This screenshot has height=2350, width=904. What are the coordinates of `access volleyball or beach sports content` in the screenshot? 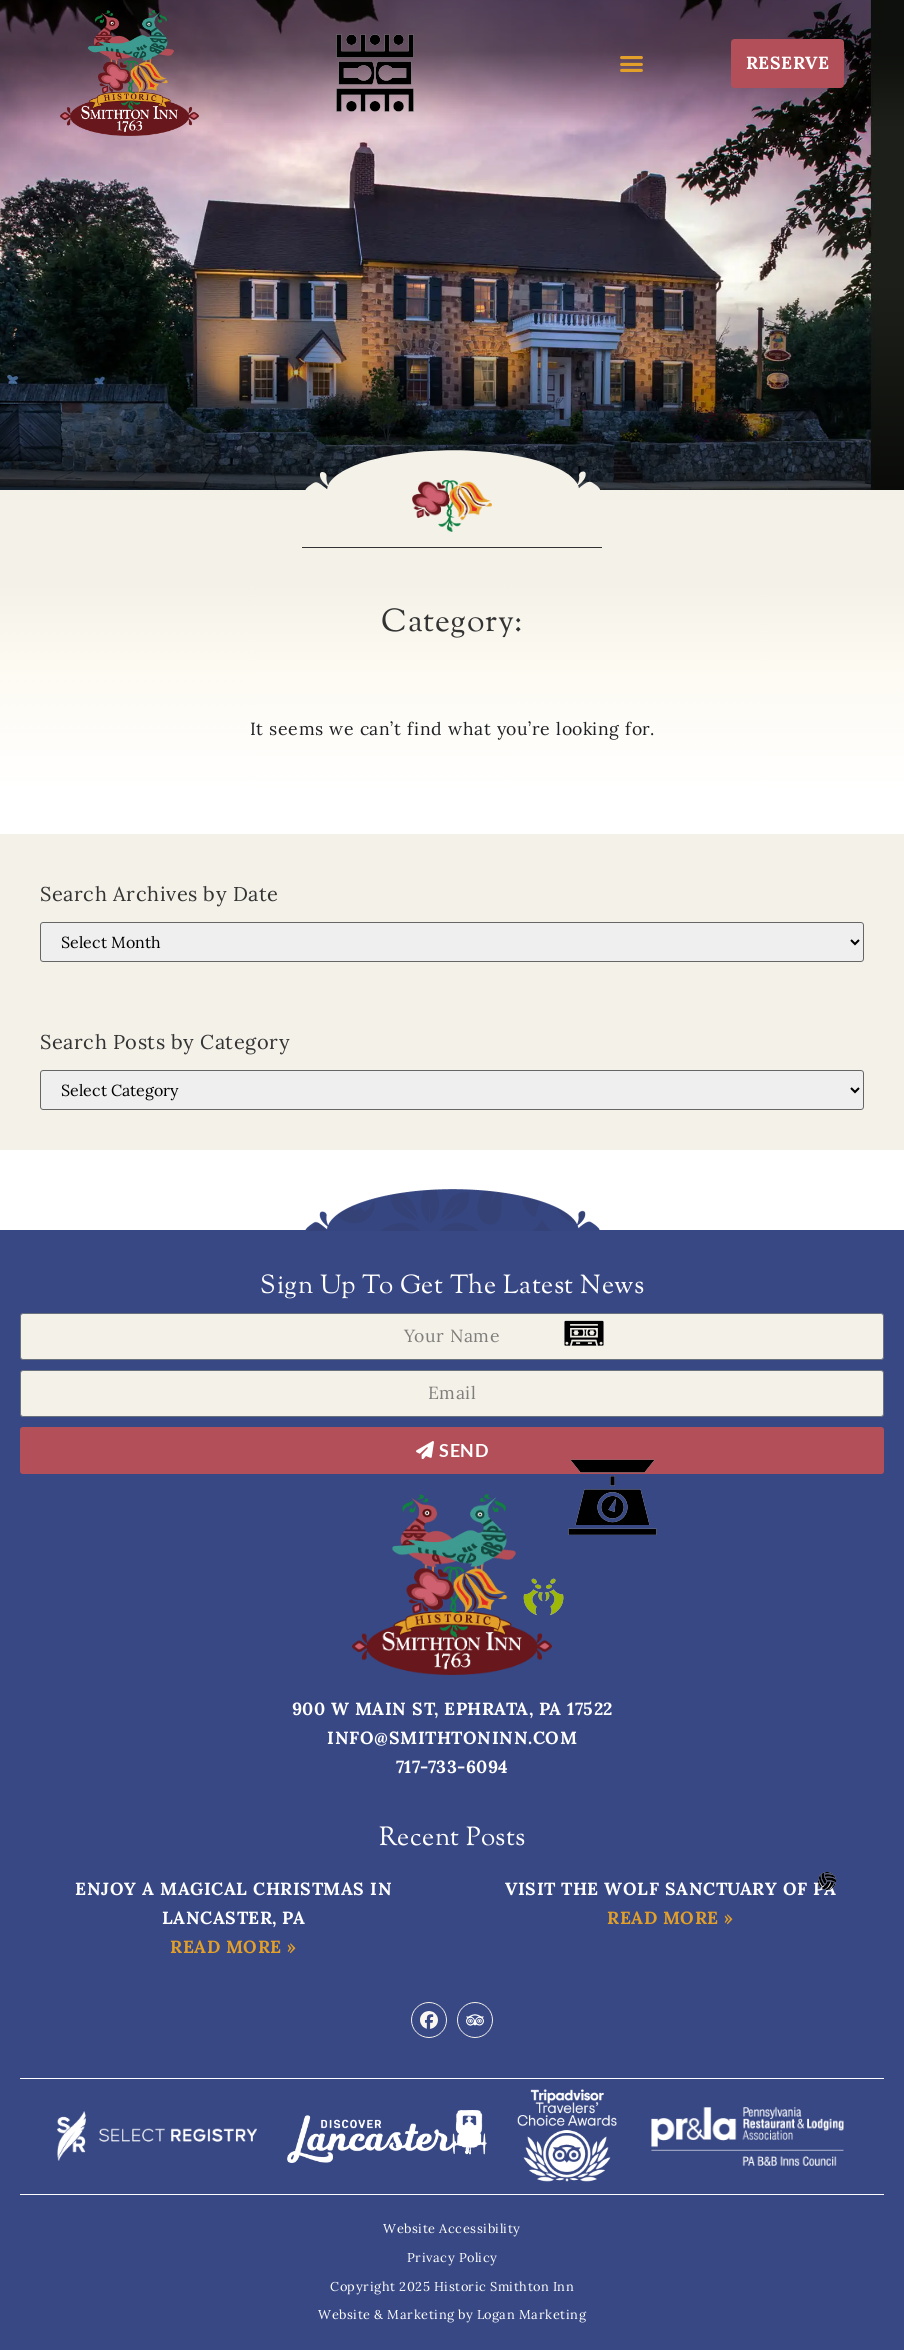 It's located at (827, 1881).